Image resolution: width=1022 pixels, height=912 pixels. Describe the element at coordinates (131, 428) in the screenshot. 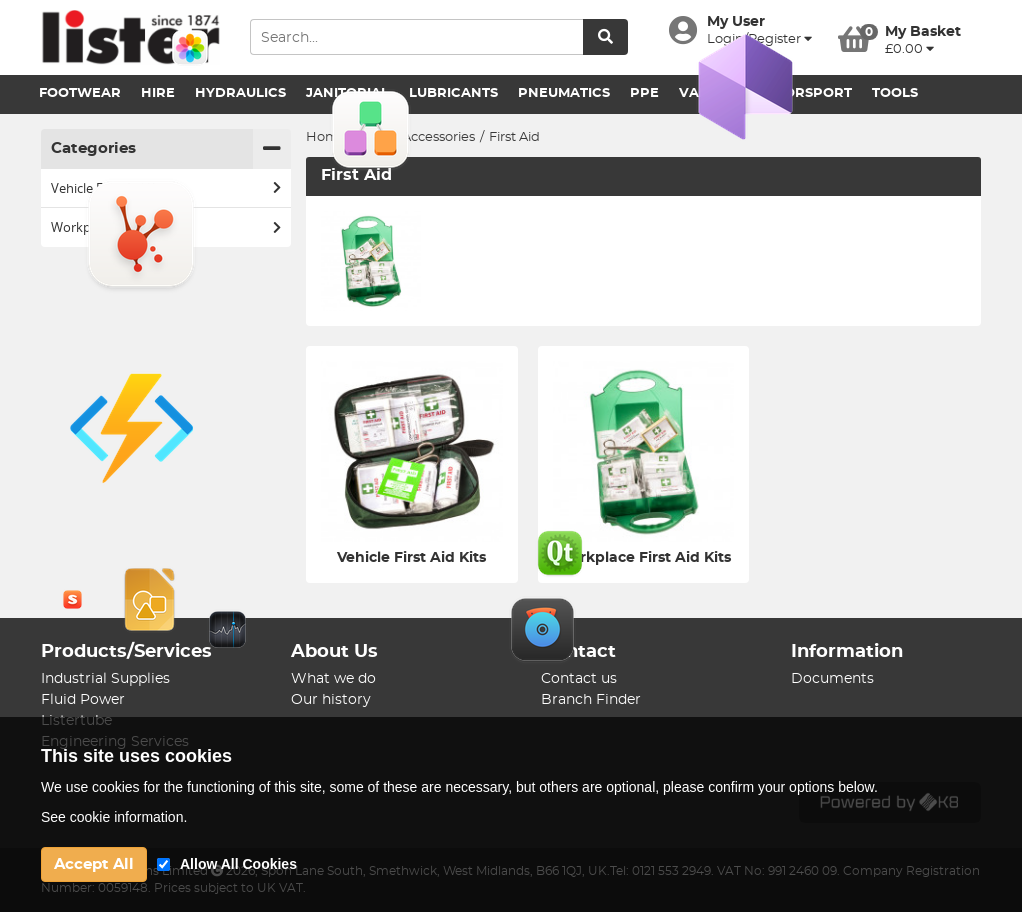

I see `open azure functions app` at that location.